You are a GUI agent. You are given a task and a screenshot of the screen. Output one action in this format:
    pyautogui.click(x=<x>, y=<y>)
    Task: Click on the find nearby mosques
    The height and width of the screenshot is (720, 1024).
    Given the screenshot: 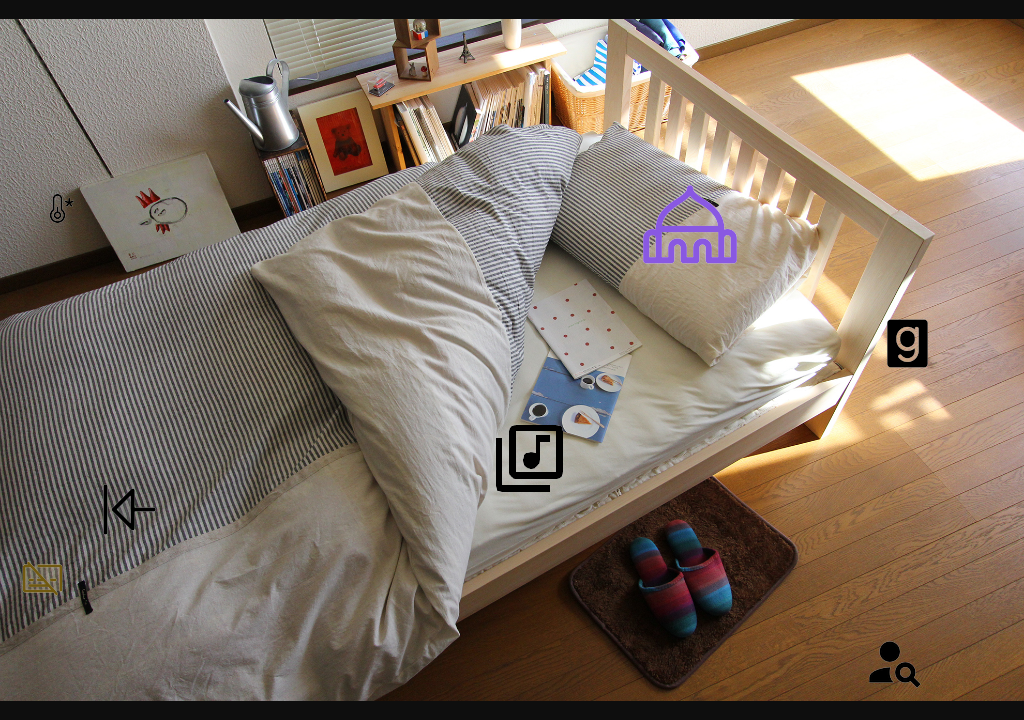 What is the action you would take?
    pyautogui.click(x=690, y=229)
    